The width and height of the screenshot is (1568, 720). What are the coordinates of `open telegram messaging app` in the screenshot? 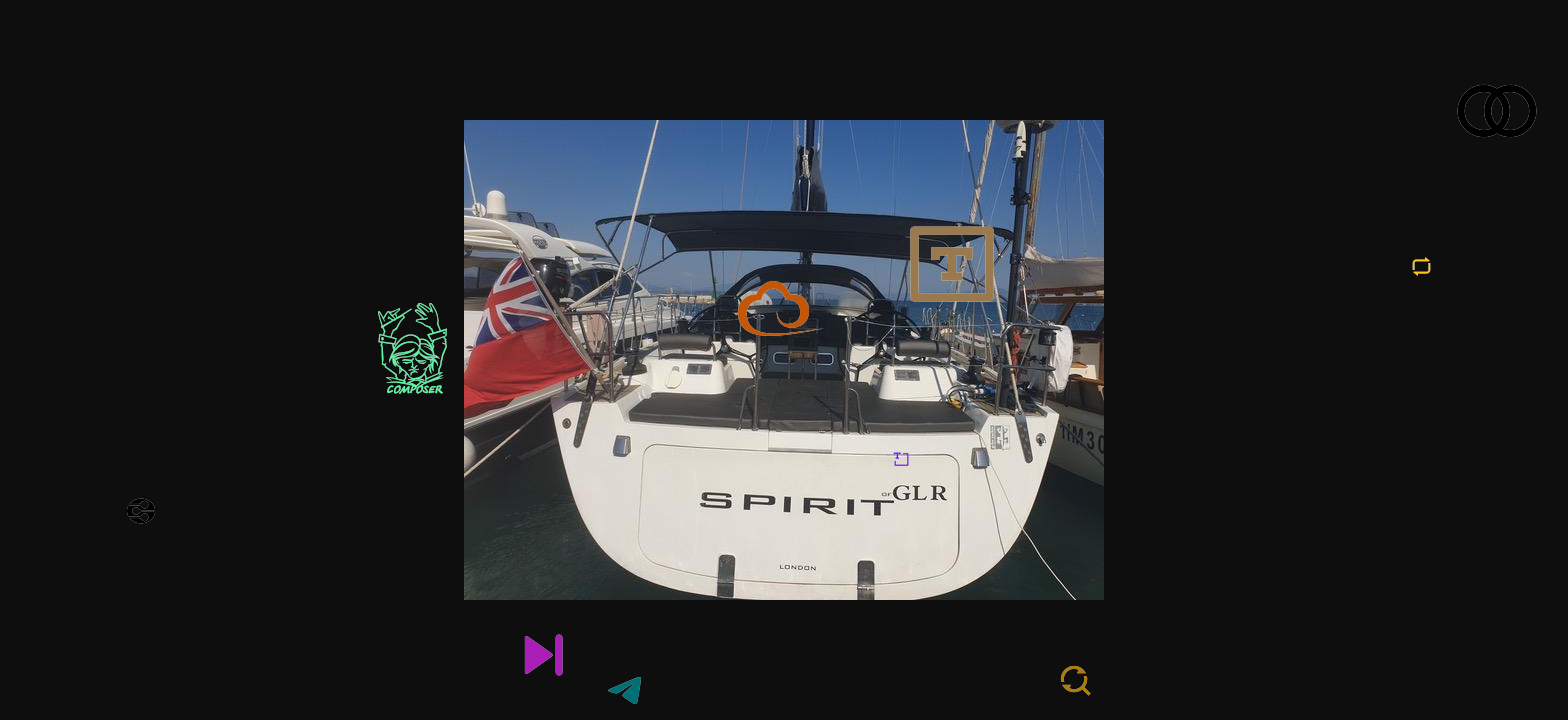 It's located at (627, 689).